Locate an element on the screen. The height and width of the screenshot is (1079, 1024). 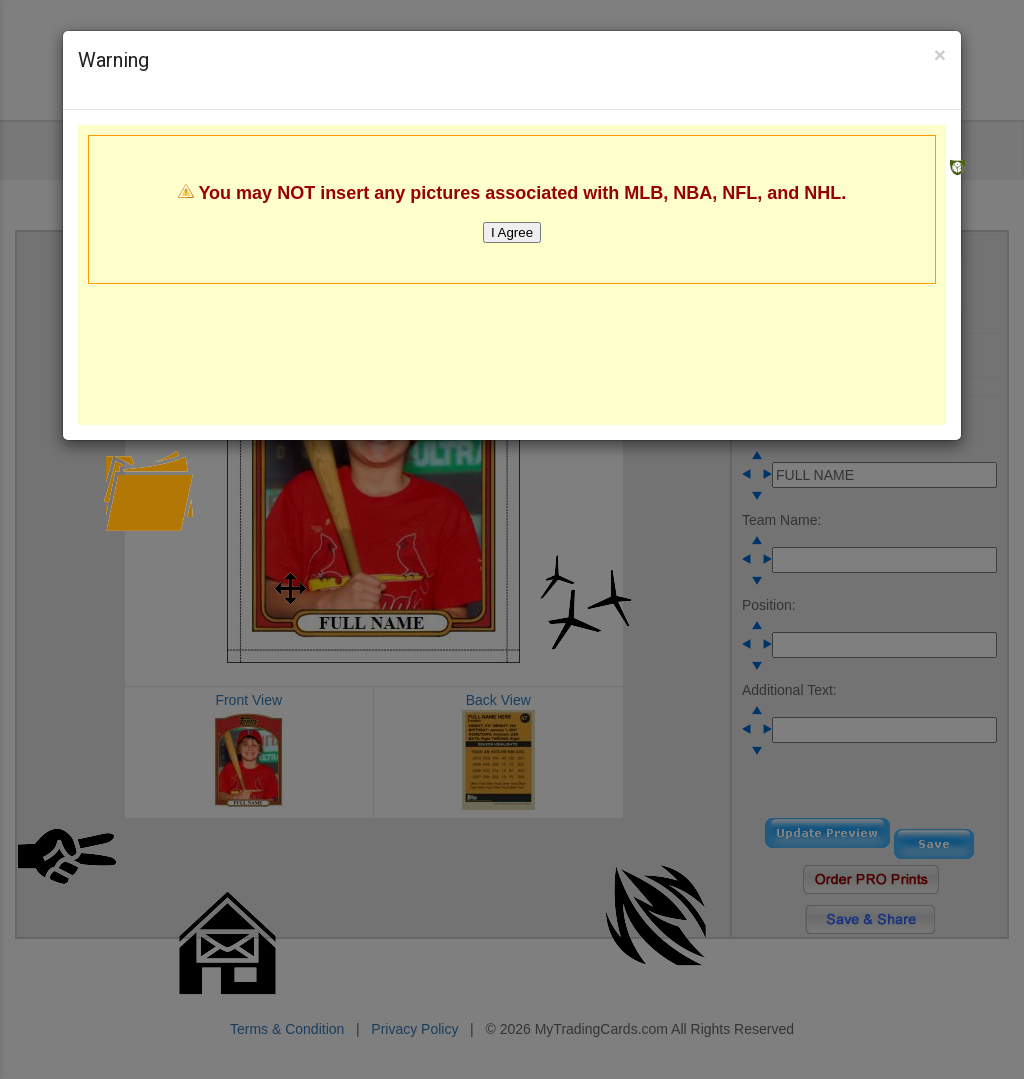
find nearby post office locations is located at coordinates (227, 942).